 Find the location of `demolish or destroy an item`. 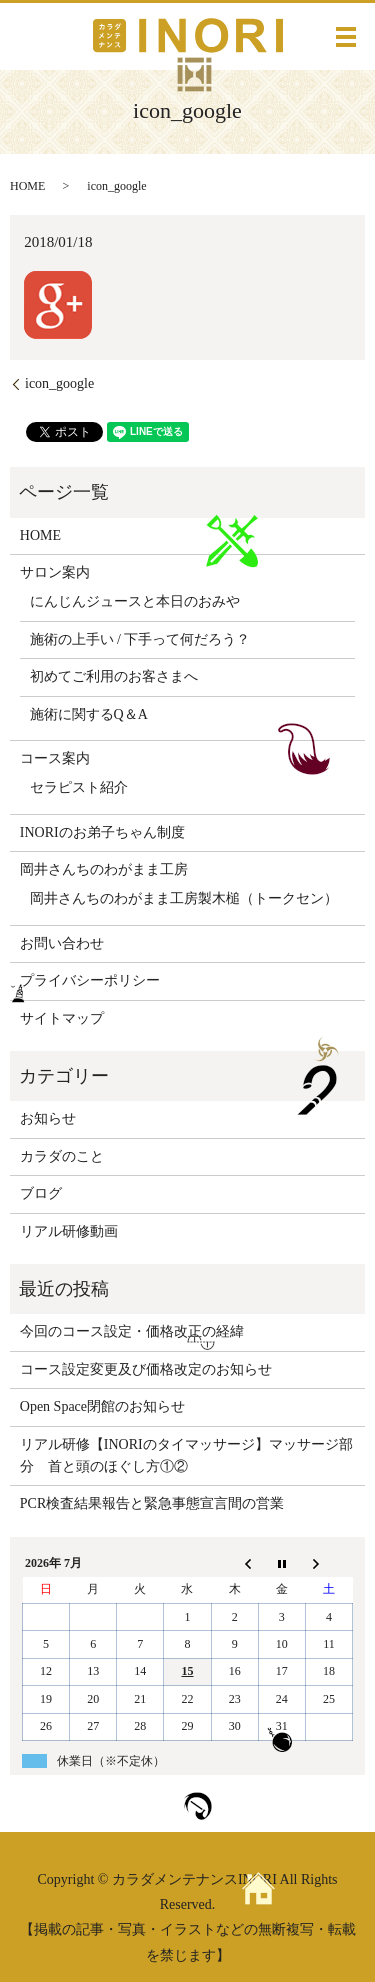

demolish or destroy an item is located at coordinates (280, 1740).